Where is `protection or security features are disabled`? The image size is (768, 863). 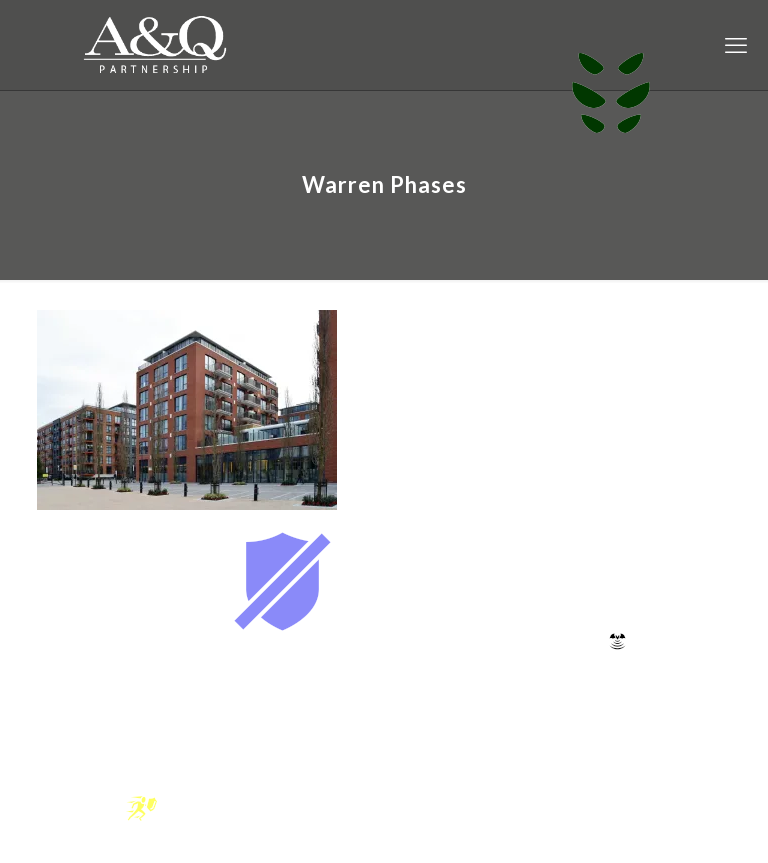 protection or security features are disabled is located at coordinates (282, 581).